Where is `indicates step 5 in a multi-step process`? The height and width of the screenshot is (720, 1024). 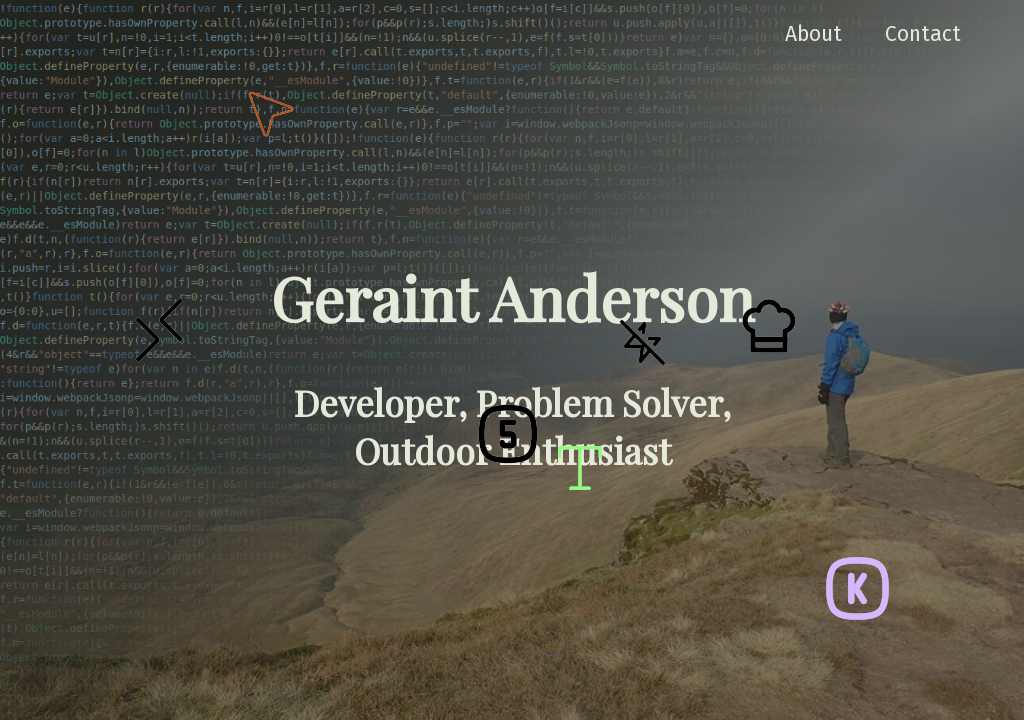 indicates step 5 in a multi-step process is located at coordinates (508, 434).